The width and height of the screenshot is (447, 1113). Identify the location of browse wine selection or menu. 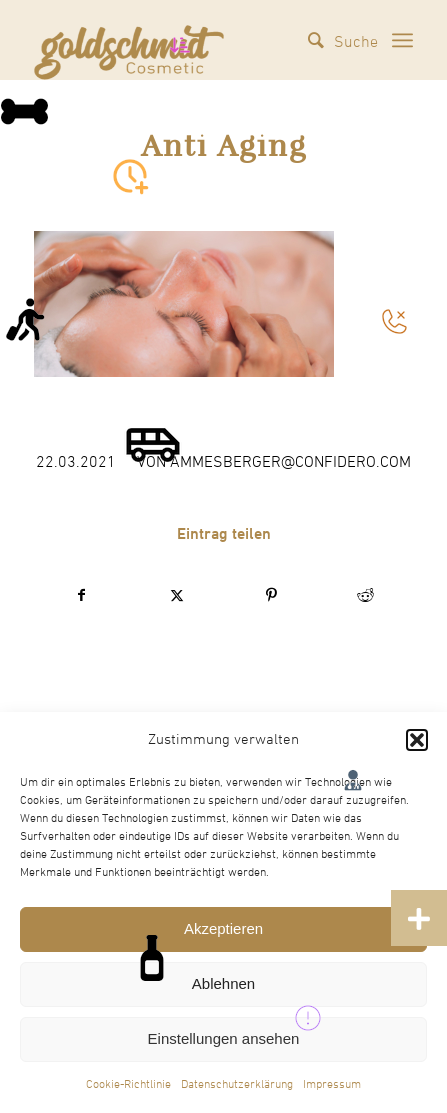
(152, 958).